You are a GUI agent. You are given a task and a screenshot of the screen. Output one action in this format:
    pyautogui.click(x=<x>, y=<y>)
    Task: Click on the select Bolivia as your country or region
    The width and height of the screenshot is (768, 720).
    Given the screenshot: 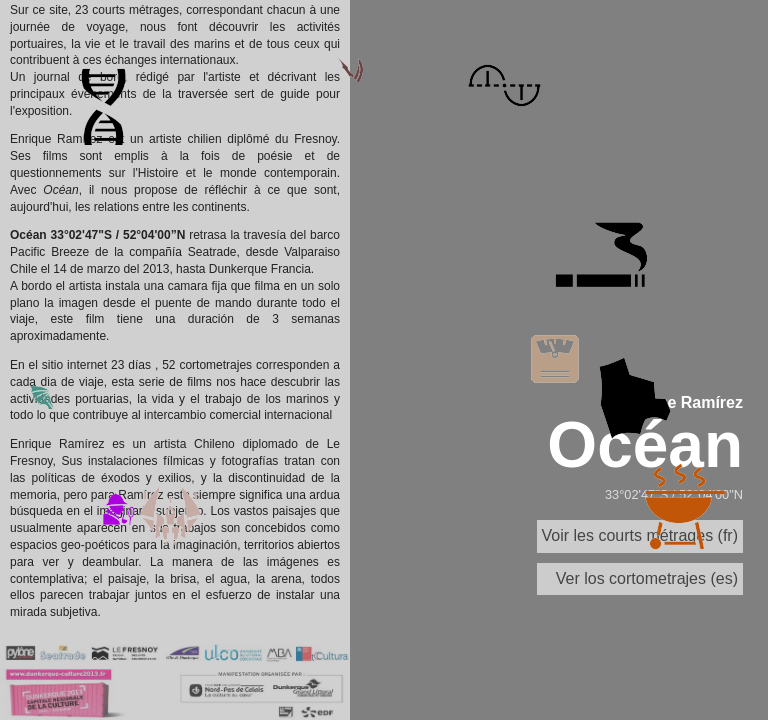 What is the action you would take?
    pyautogui.click(x=635, y=398)
    